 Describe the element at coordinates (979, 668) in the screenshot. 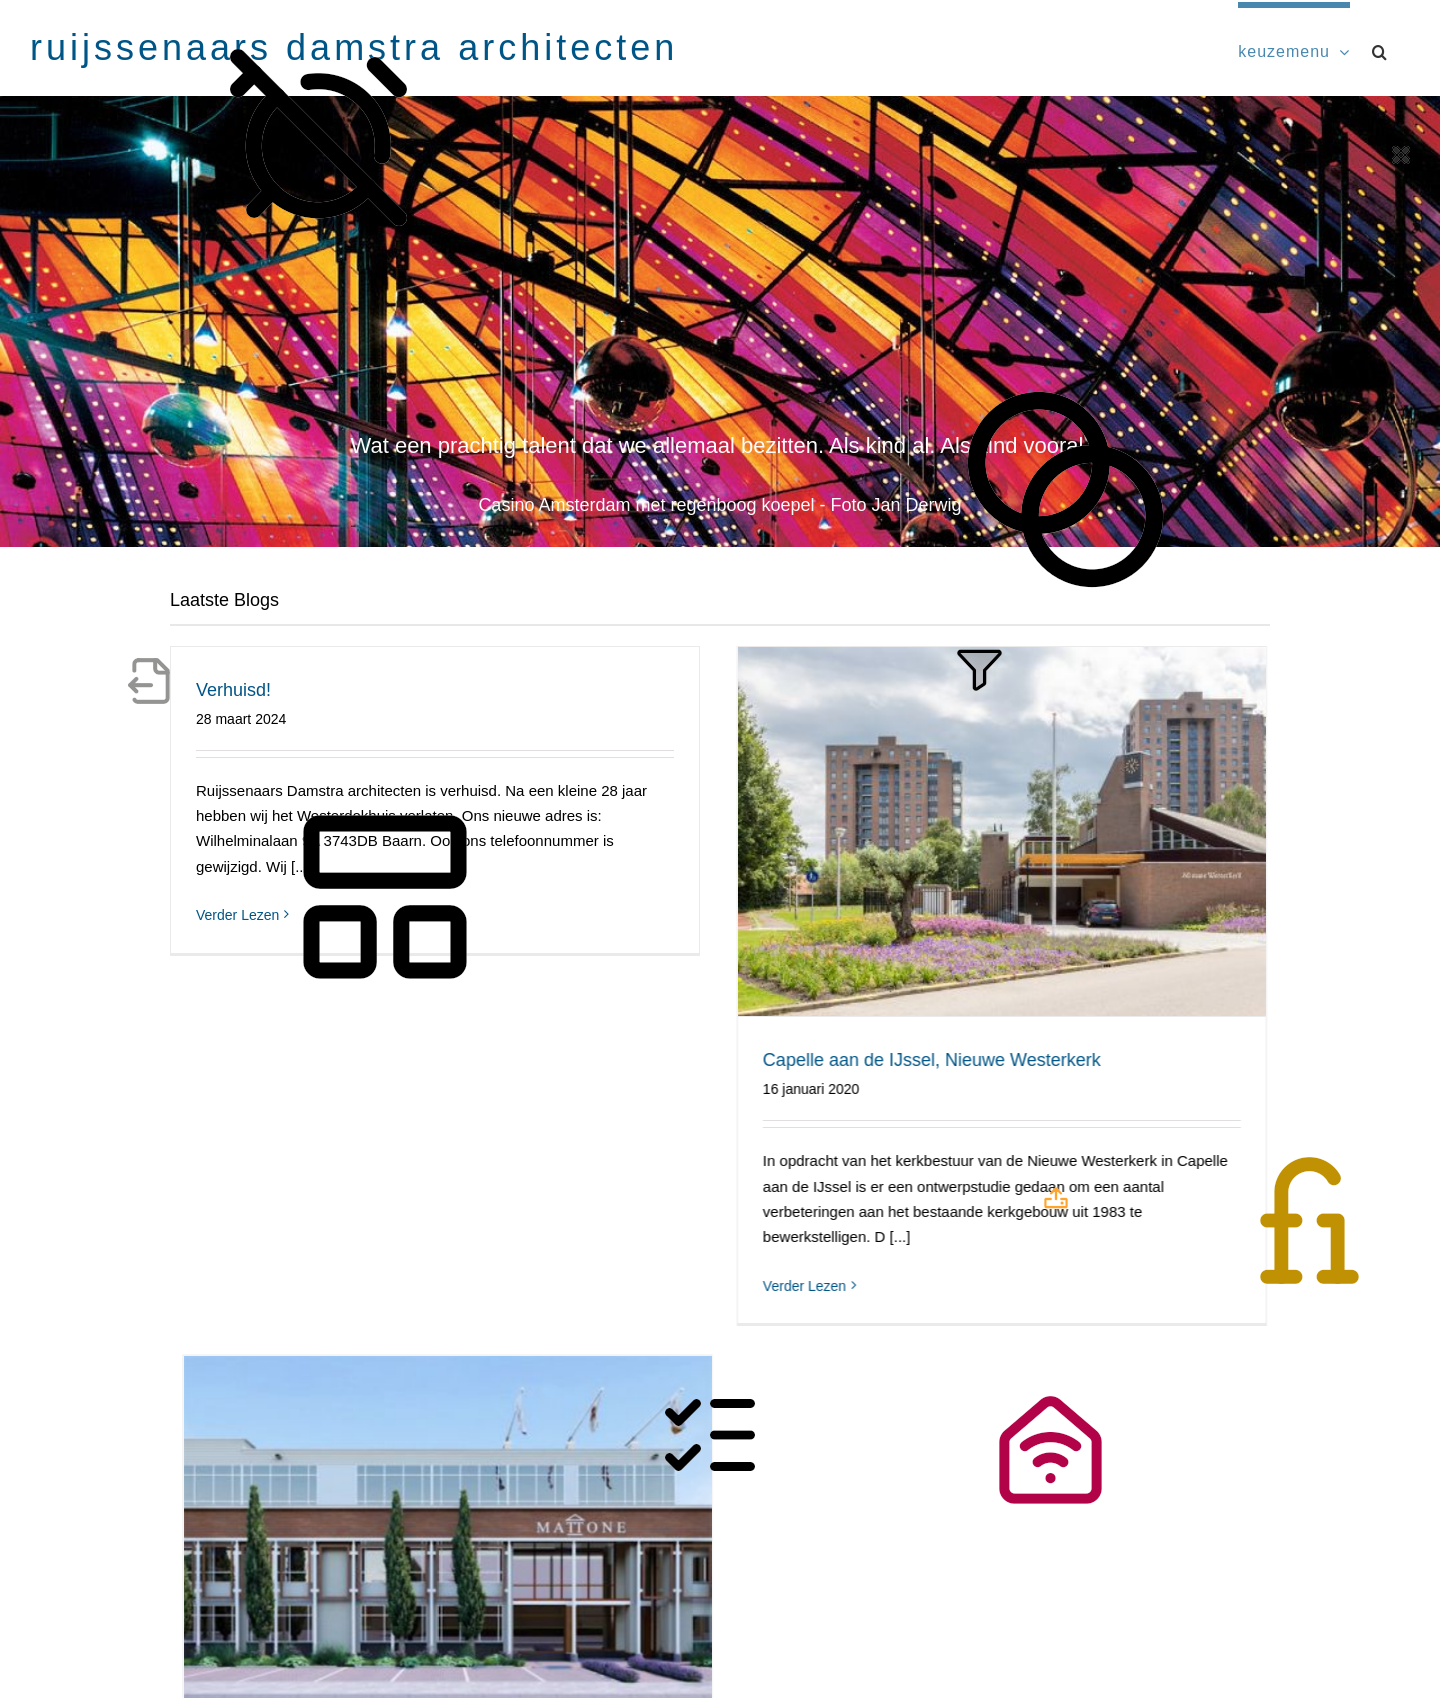

I see `filter or sort content` at that location.